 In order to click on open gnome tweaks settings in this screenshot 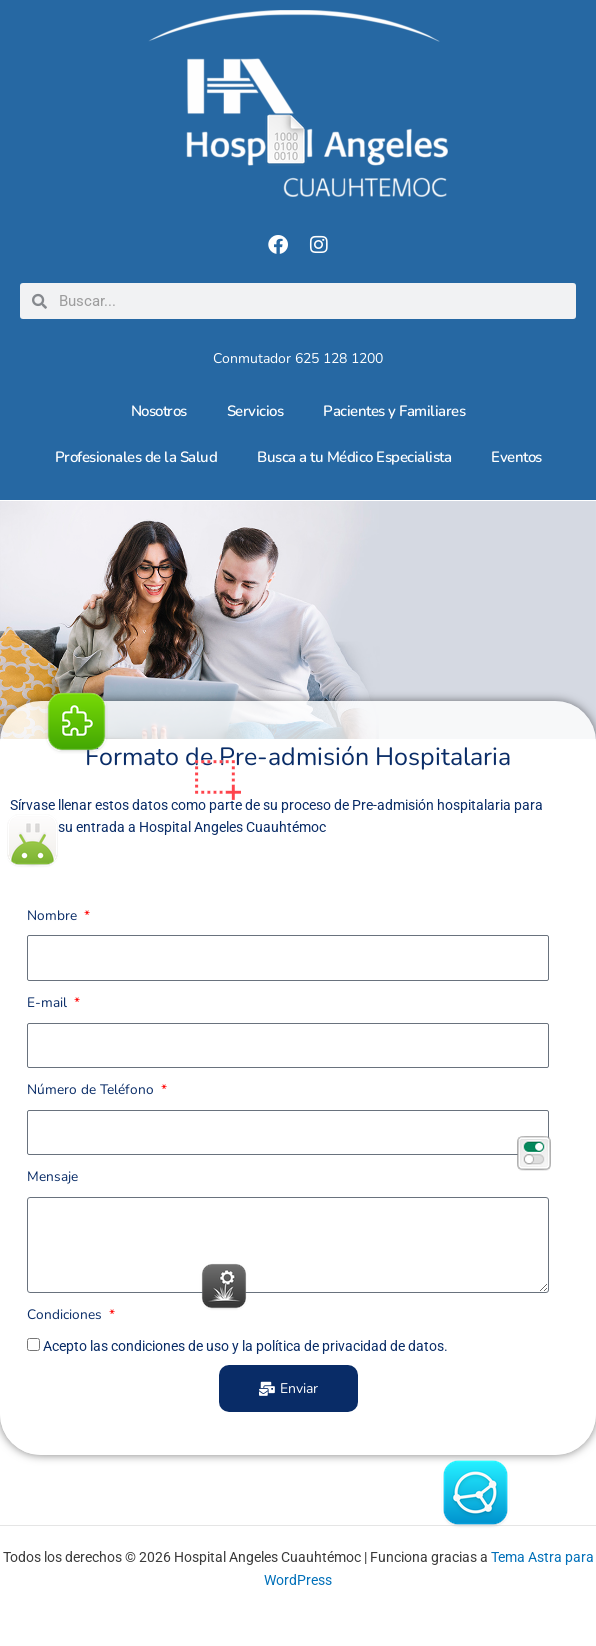, I will do `click(534, 1153)`.